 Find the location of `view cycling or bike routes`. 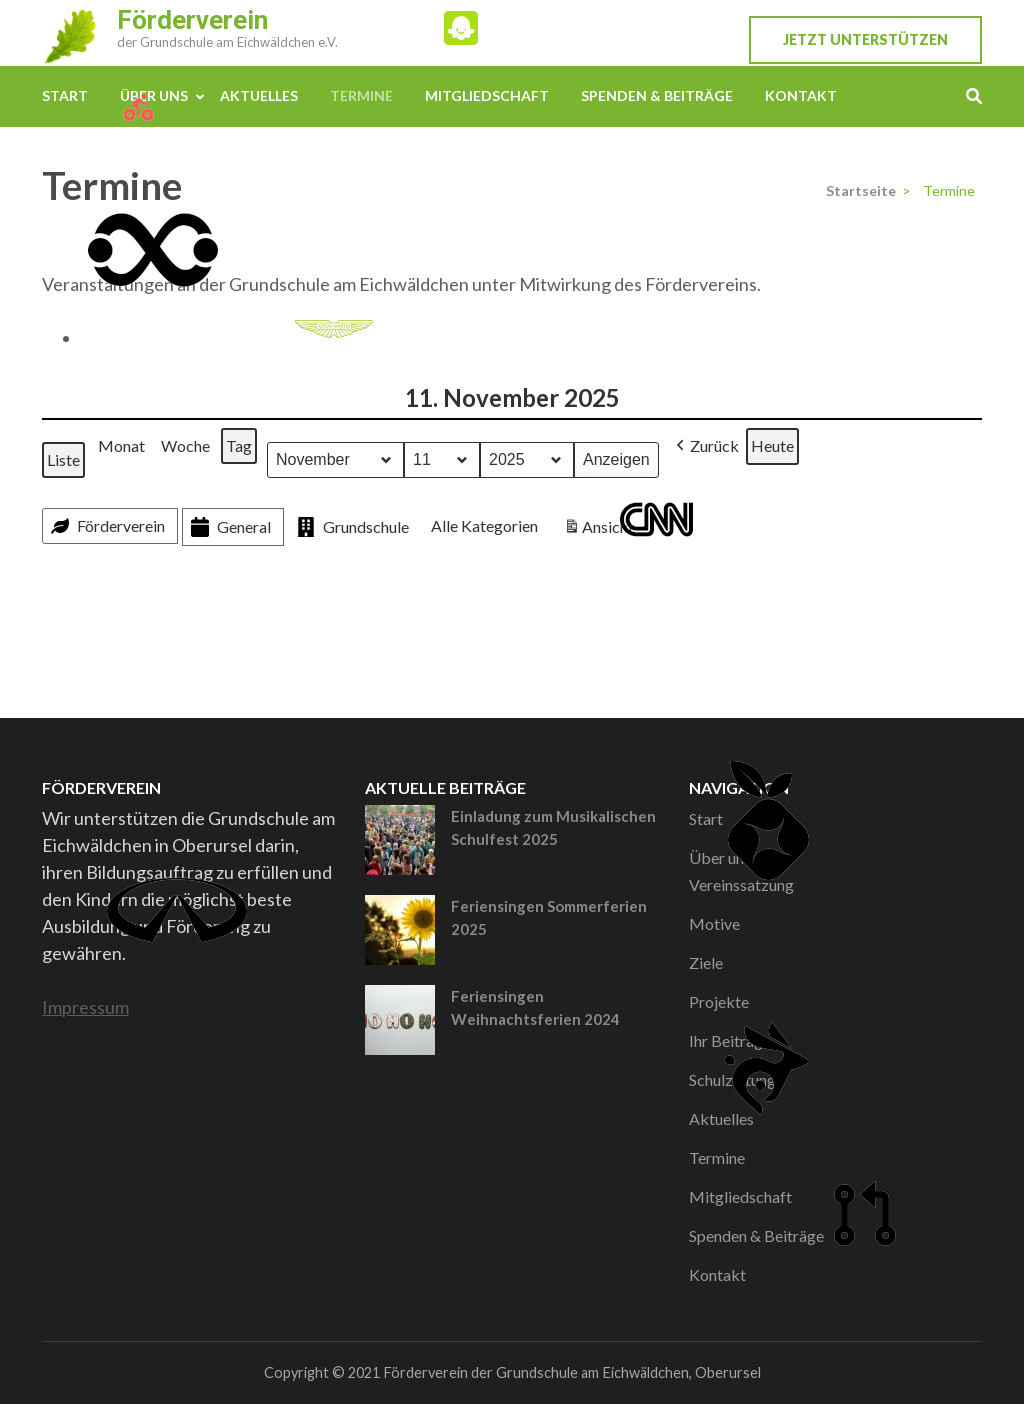

view cycling or bike routes is located at coordinates (138, 108).